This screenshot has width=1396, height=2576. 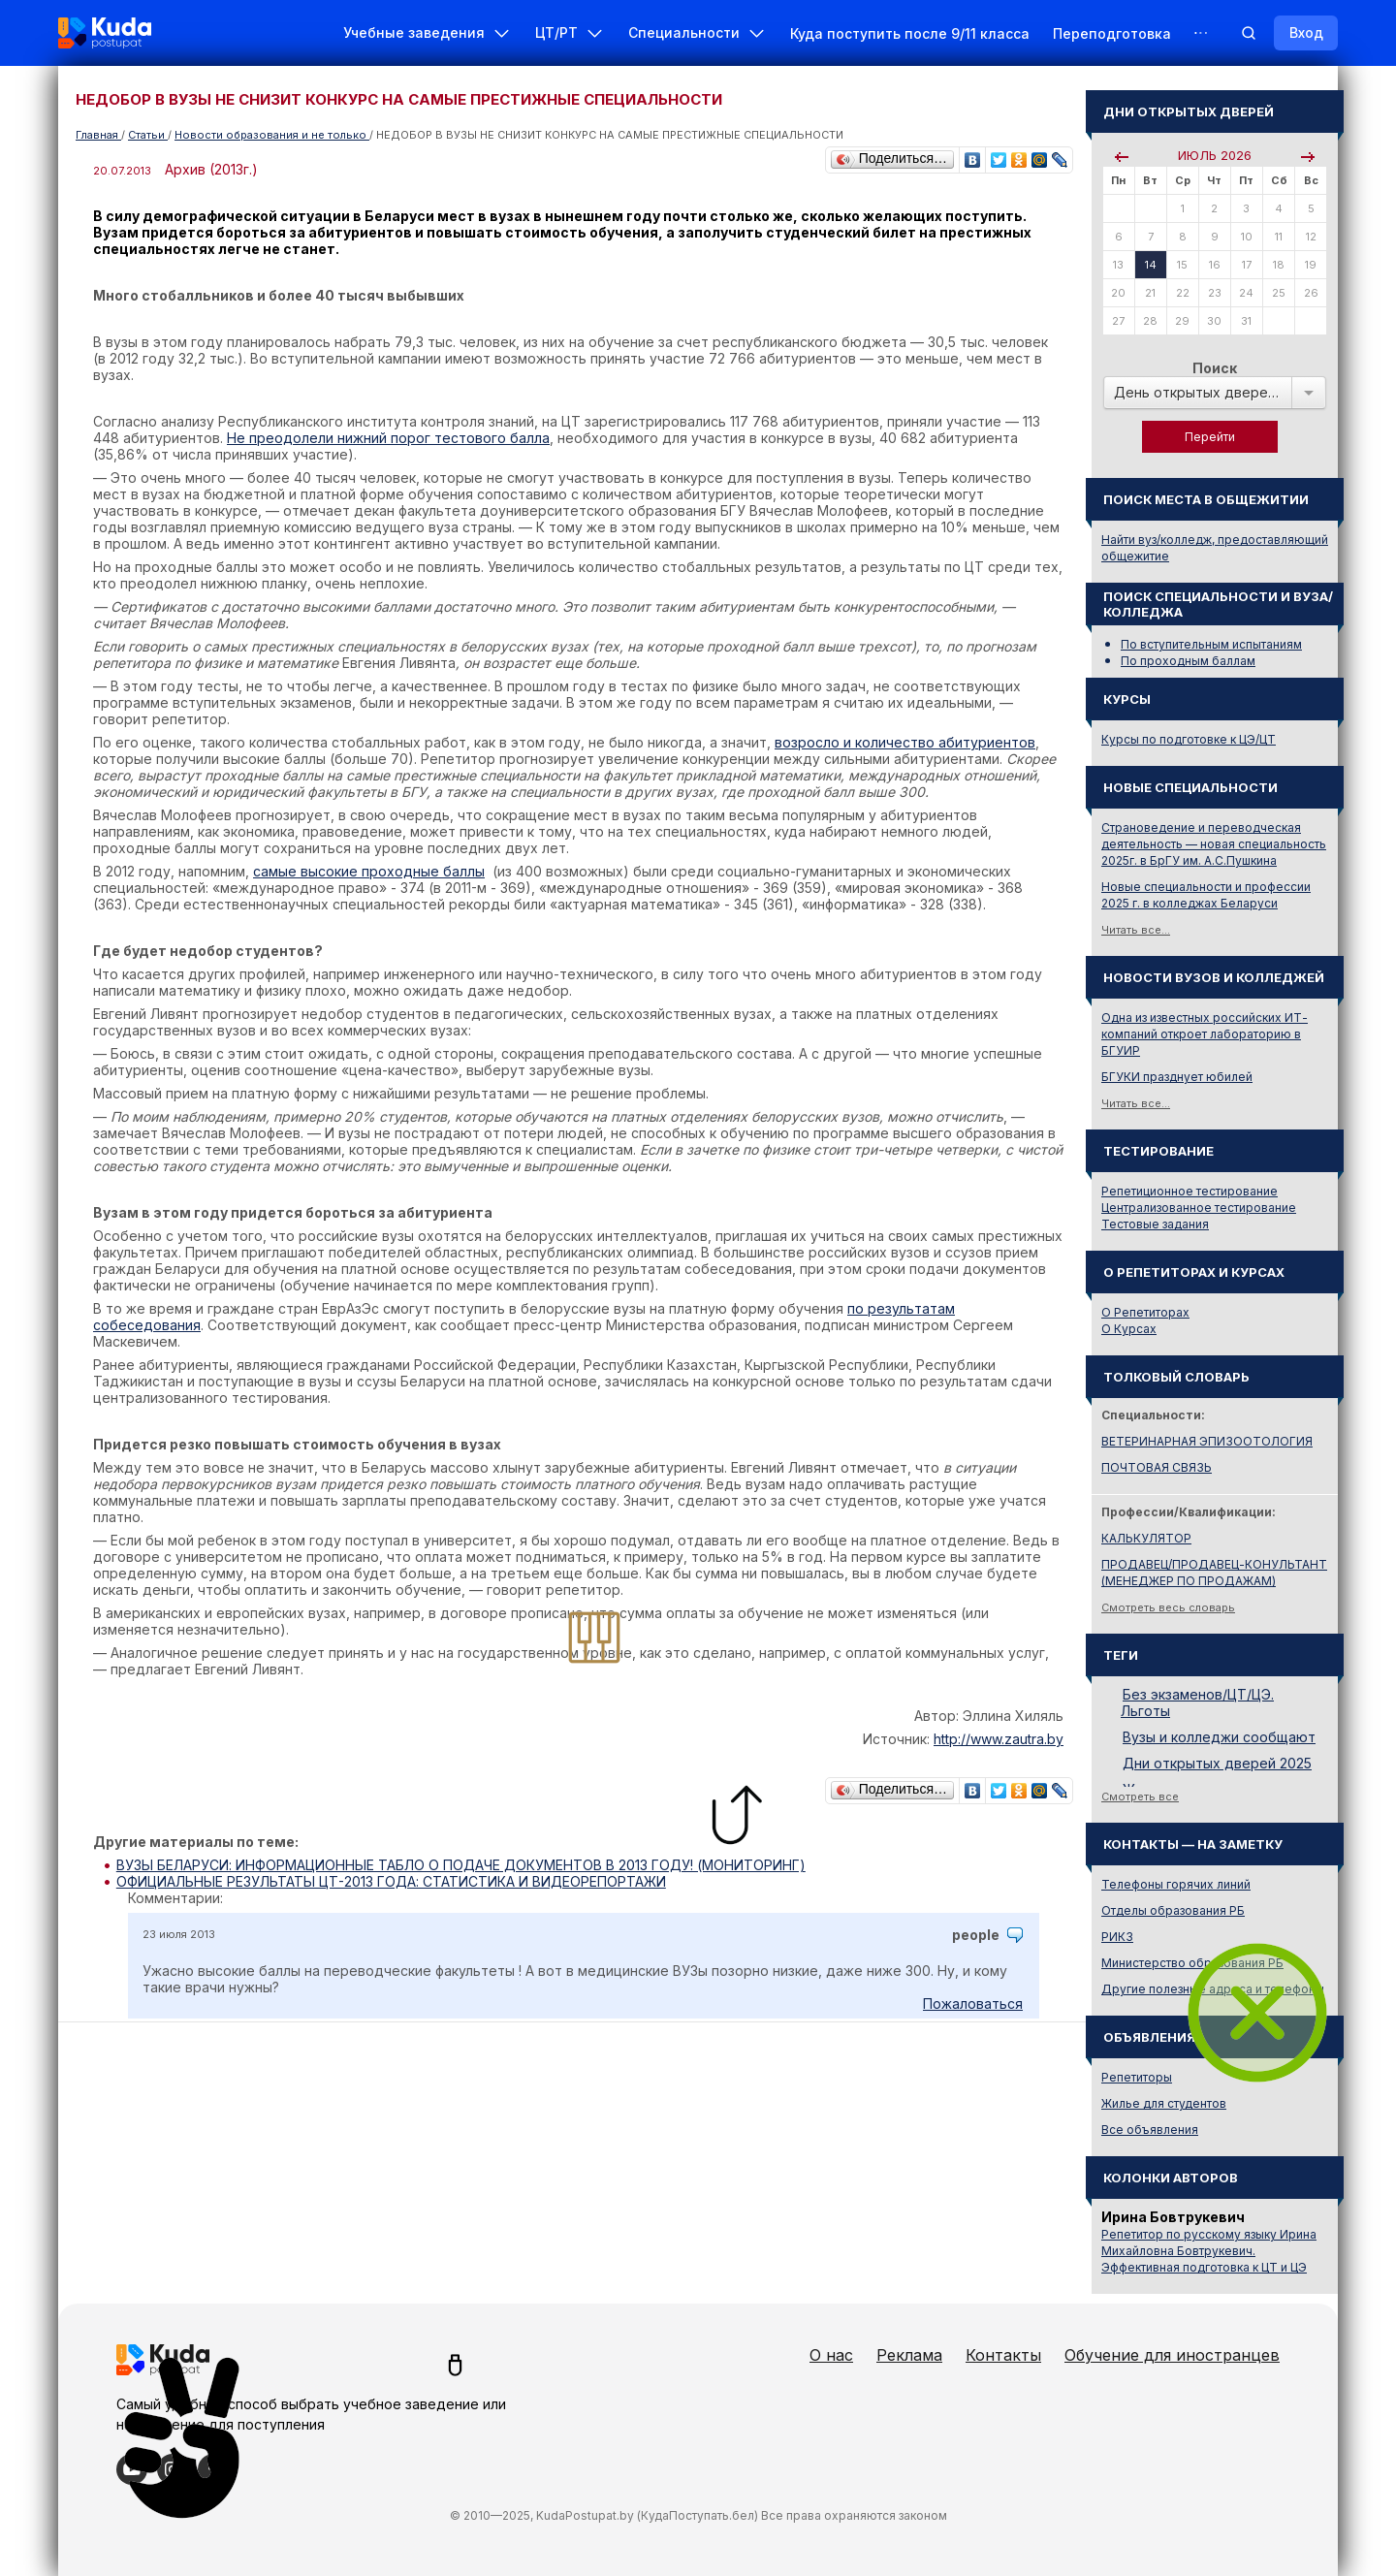 I want to click on redo or repeat last action, so click(x=735, y=1815).